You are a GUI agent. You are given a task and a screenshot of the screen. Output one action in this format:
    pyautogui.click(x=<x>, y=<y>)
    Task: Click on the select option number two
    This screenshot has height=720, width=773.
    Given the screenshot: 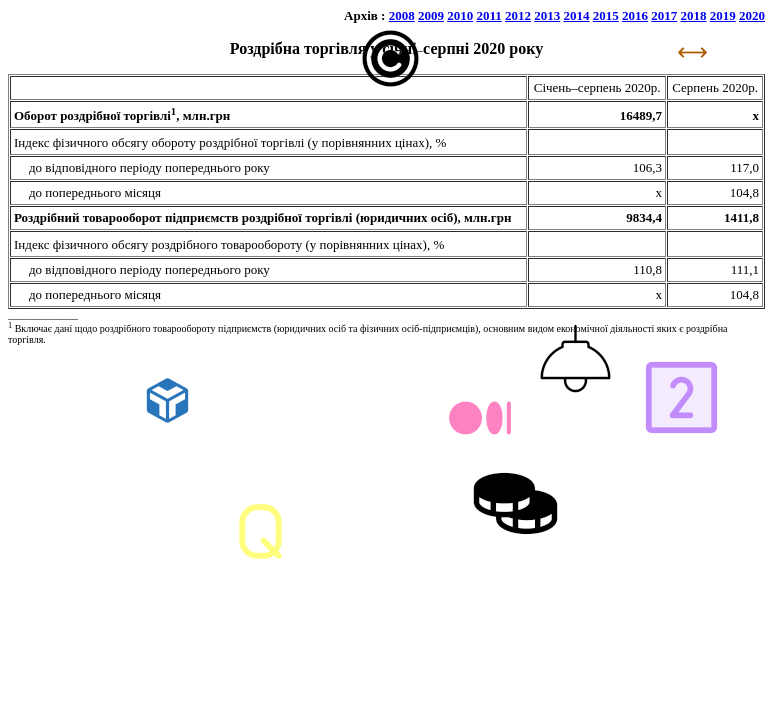 What is the action you would take?
    pyautogui.click(x=681, y=397)
    